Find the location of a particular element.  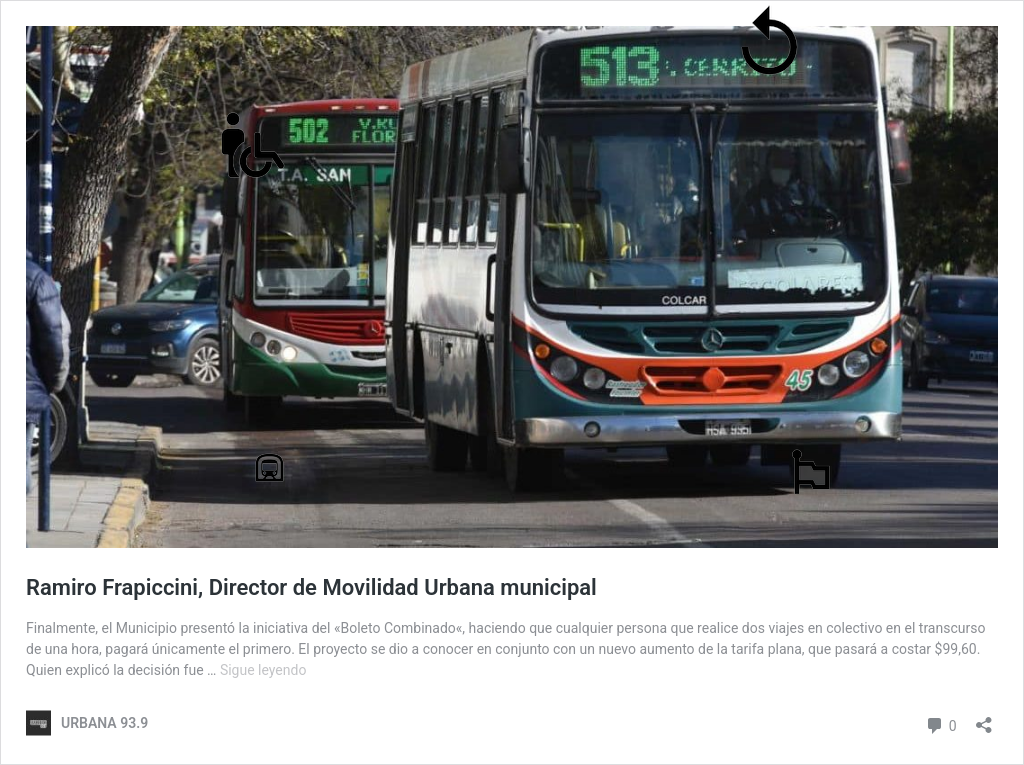

replay or restart current media is located at coordinates (769, 43).